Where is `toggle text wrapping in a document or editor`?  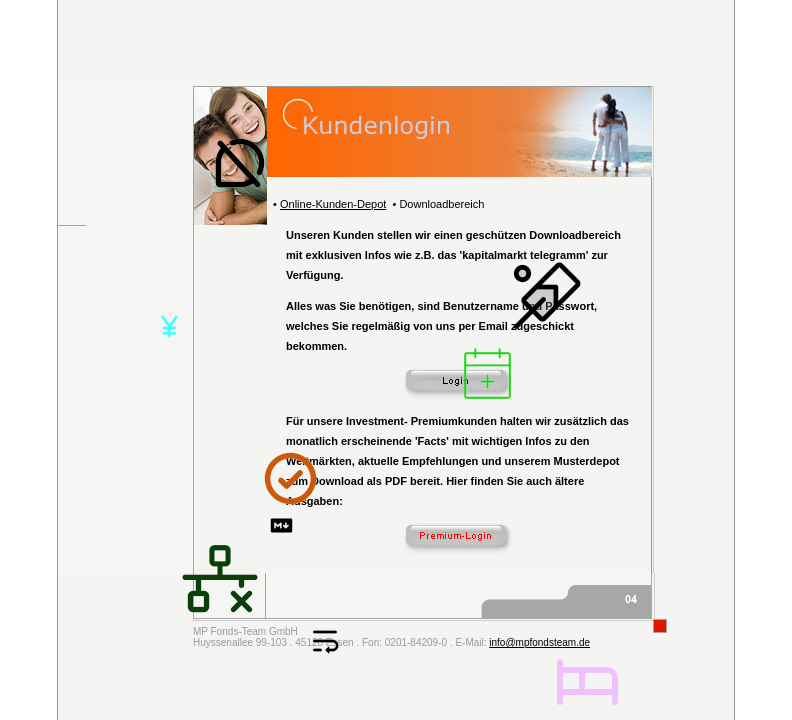
toggle text wrapping in a document or editor is located at coordinates (325, 641).